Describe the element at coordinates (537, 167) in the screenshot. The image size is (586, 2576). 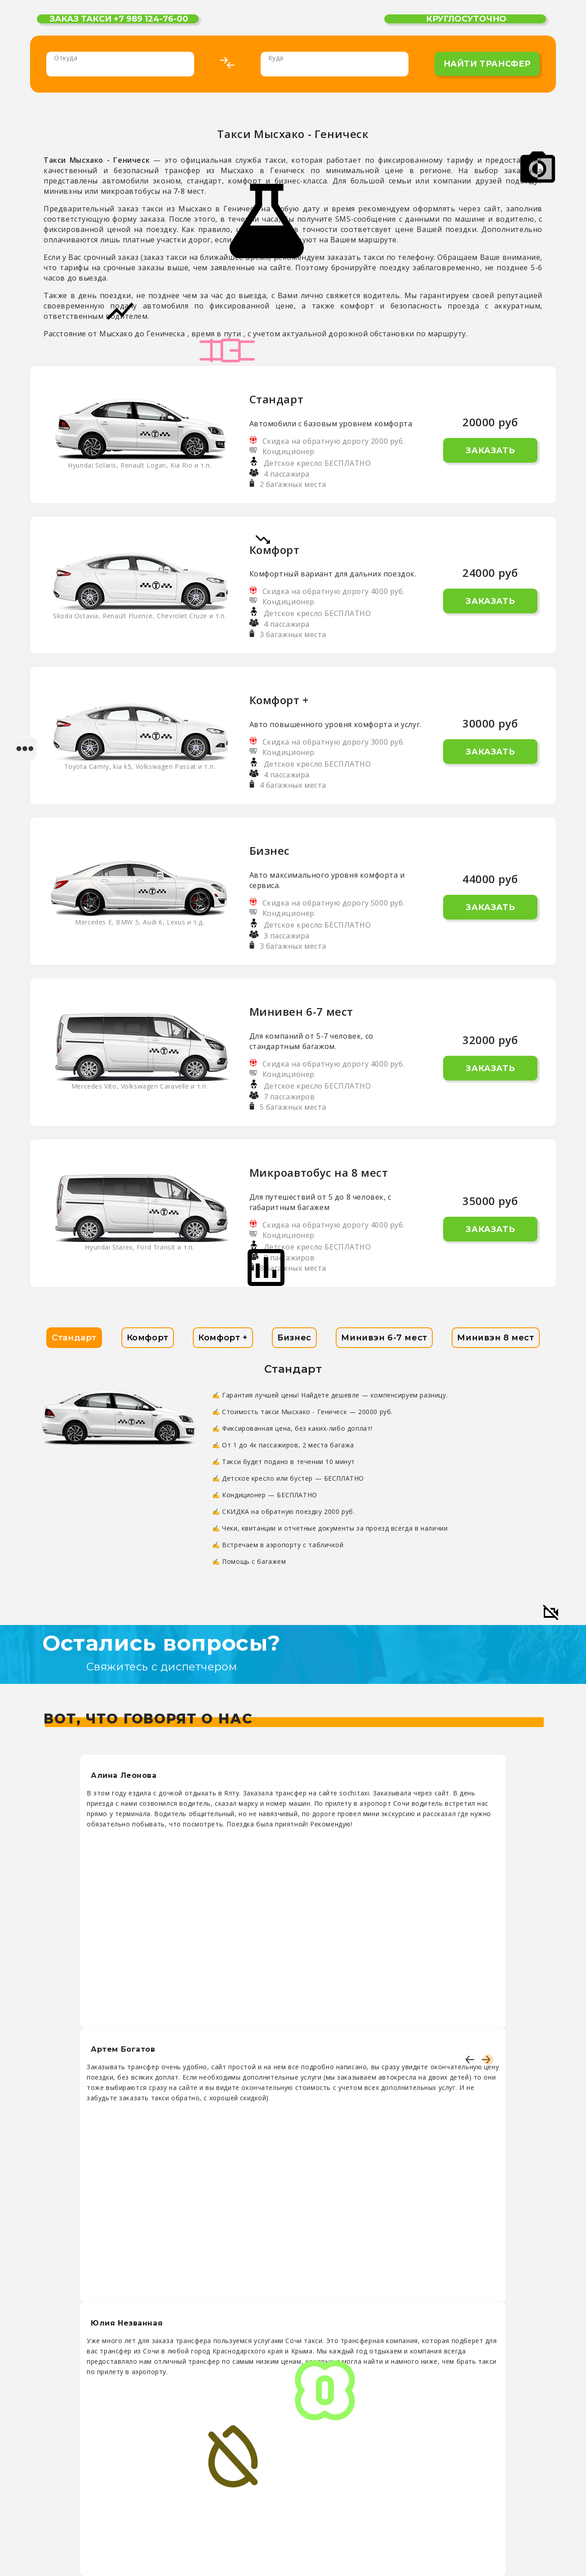
I see `apply black and white filter to photo` at that location.